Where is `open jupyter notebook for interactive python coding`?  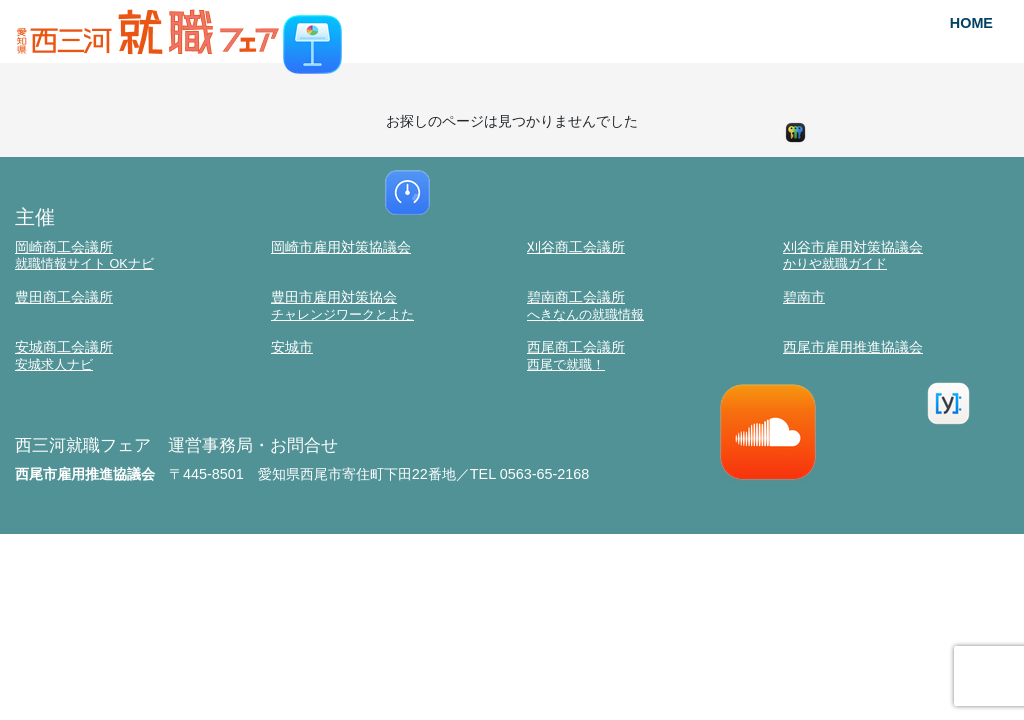
open jupyter notebook for interactive python coding is located at coordinates (948, 403).